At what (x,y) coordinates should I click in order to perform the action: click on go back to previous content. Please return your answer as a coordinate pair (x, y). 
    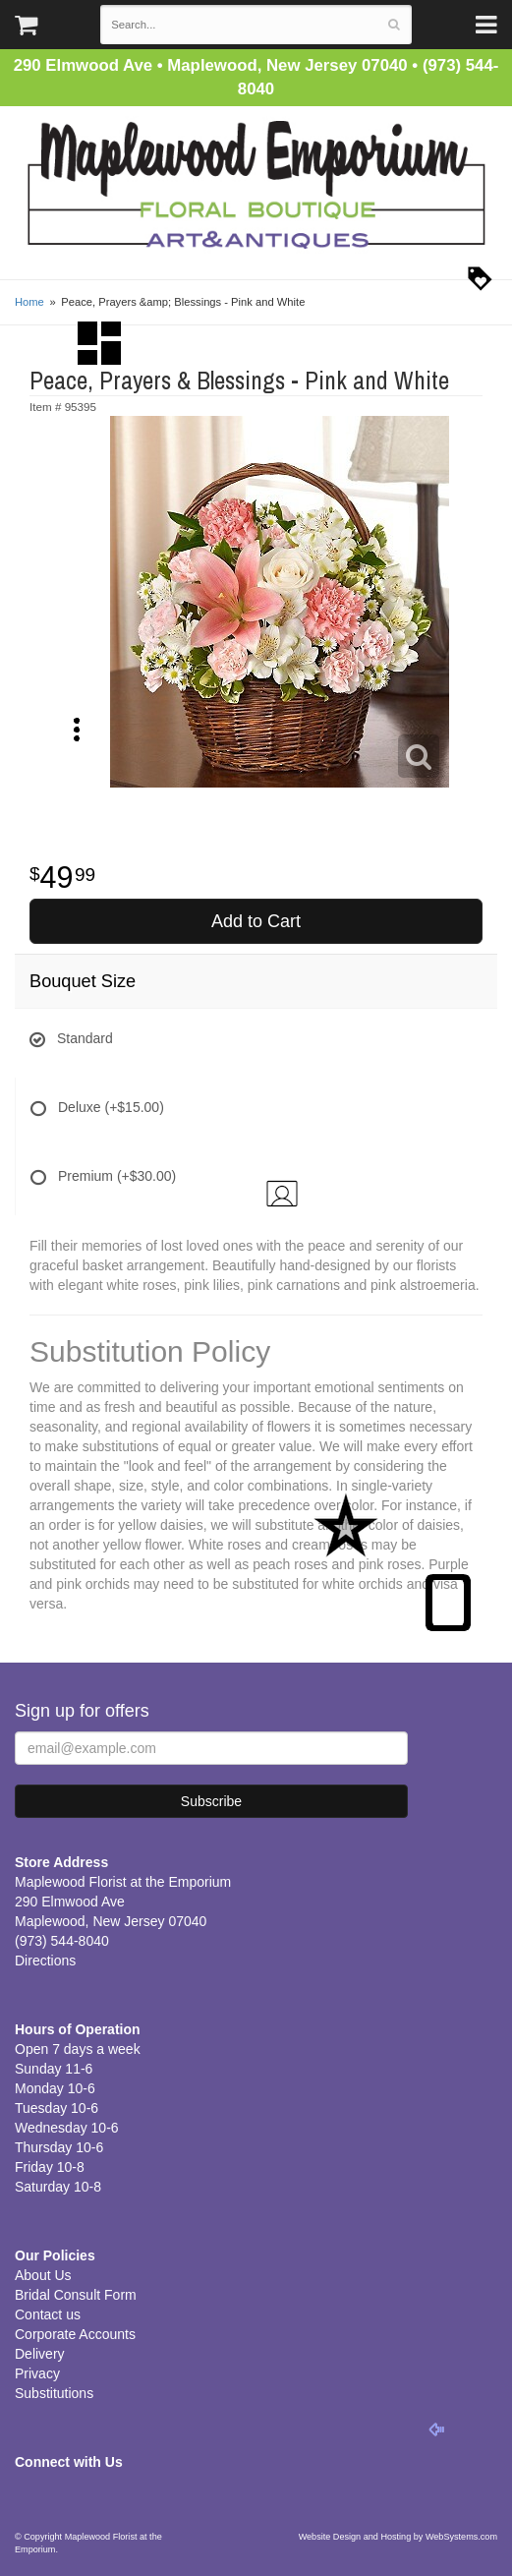
    Looking at the image, I should click on (436, 2430).